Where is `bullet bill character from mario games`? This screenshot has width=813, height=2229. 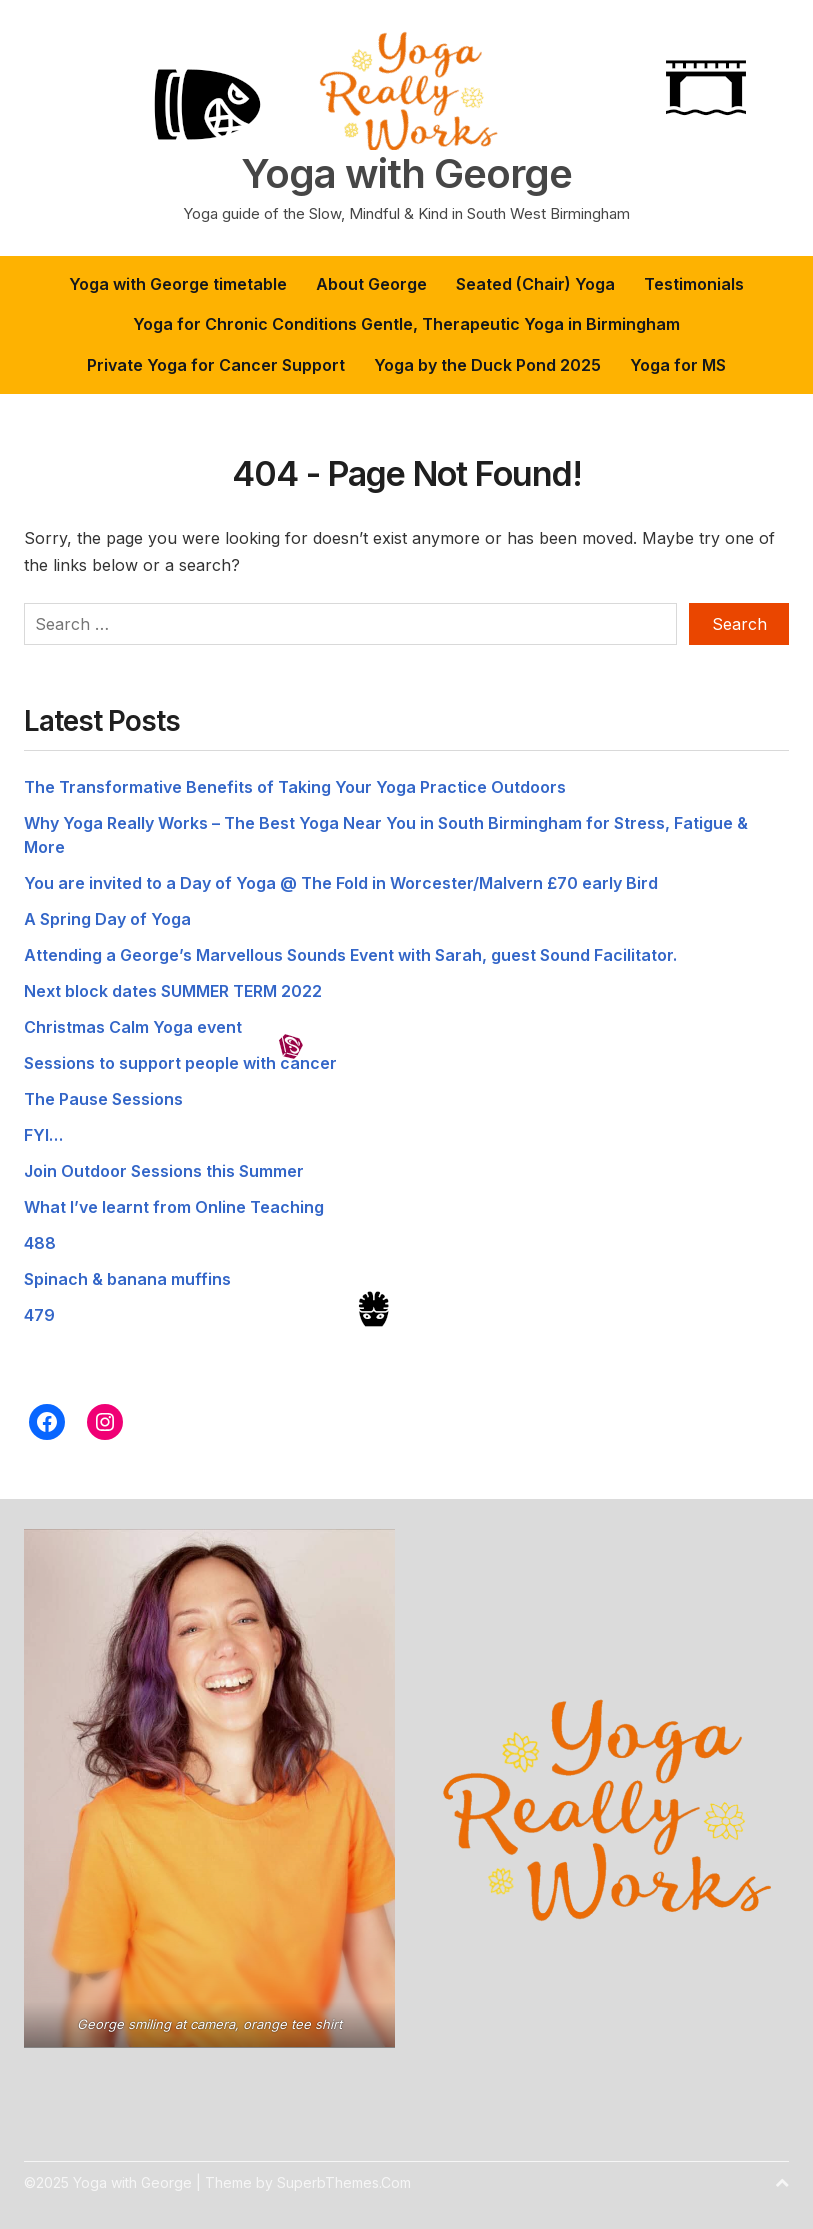 bullet bill character from mario games is located at coordinates (207, 104).